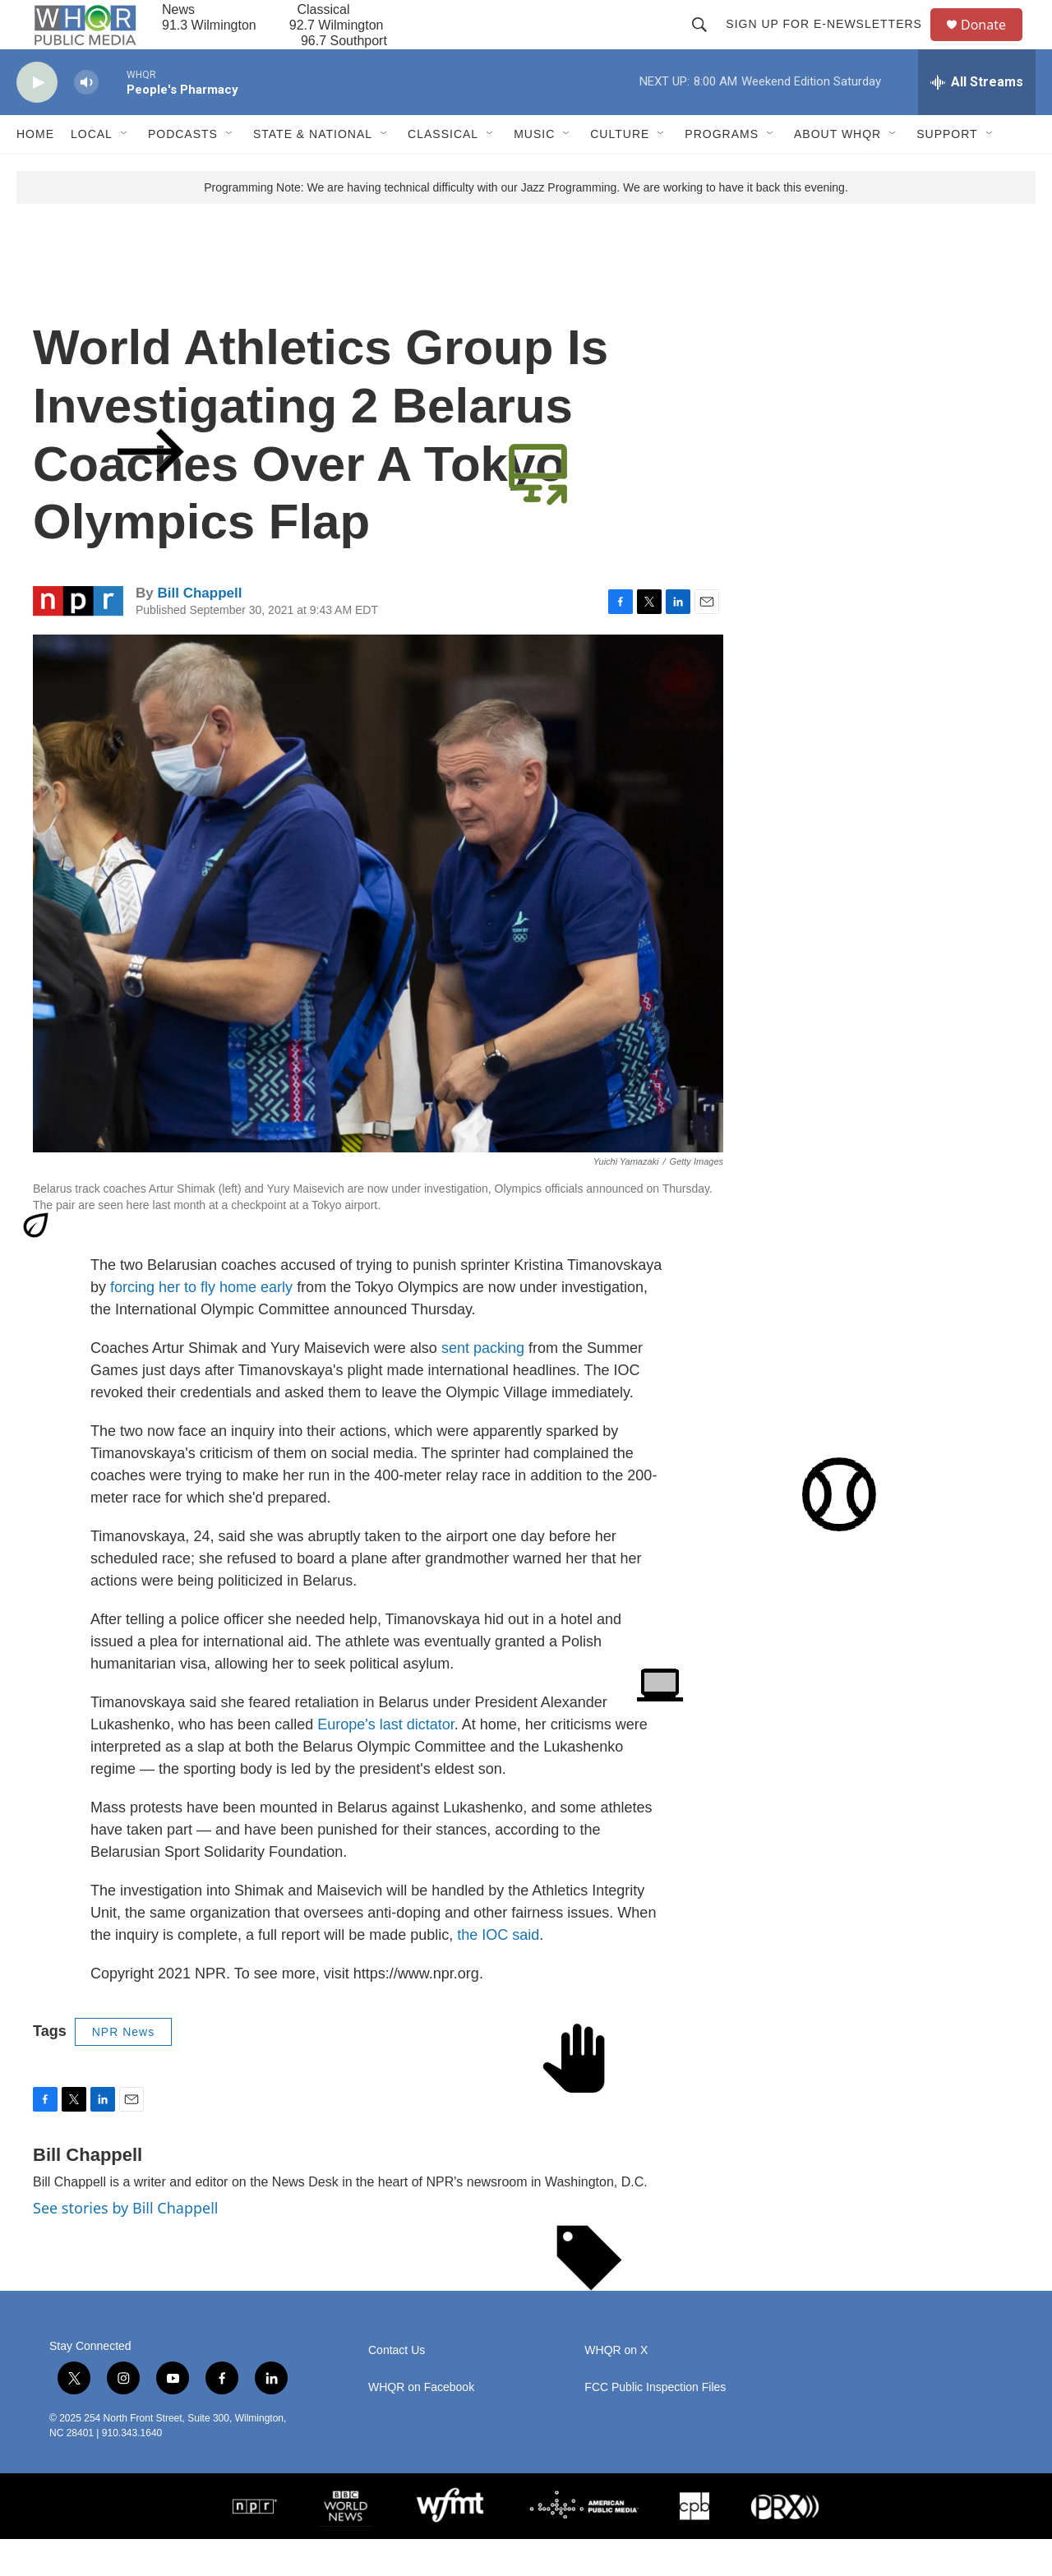  I want to click on share content from your desktop computer, so click(538, 473).